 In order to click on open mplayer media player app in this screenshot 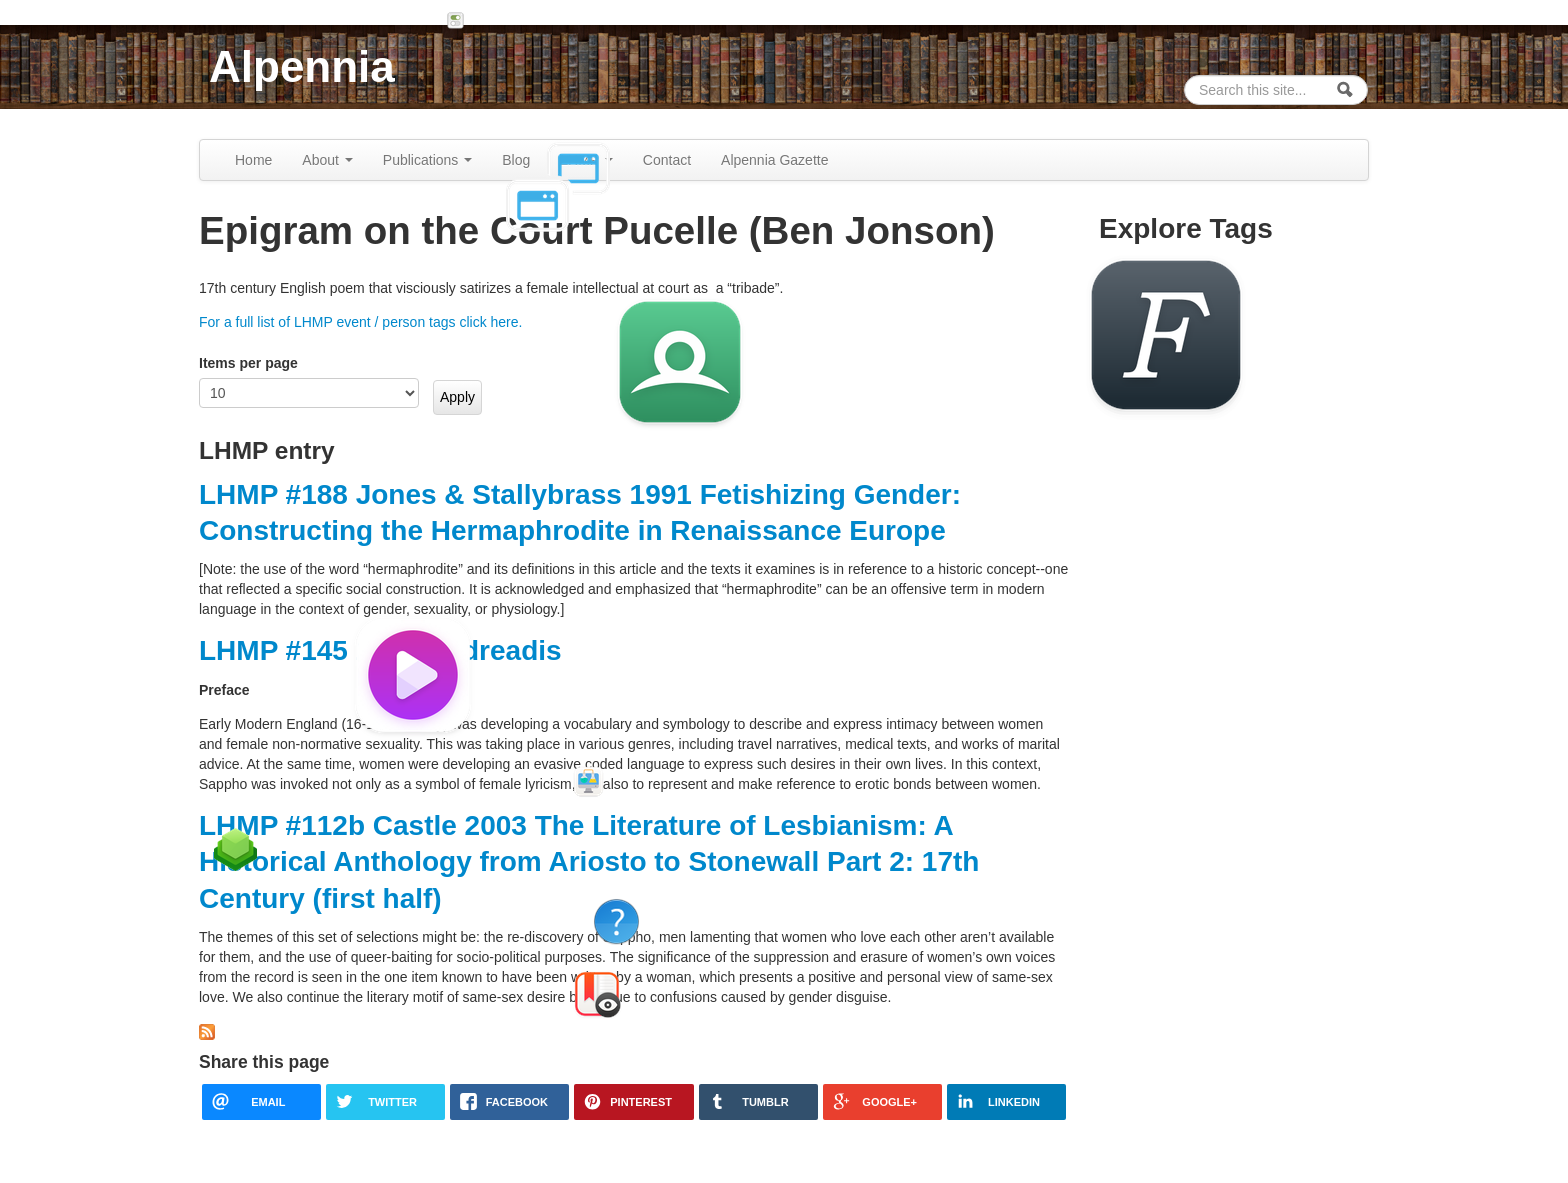, I will do `click(413, 675)`.